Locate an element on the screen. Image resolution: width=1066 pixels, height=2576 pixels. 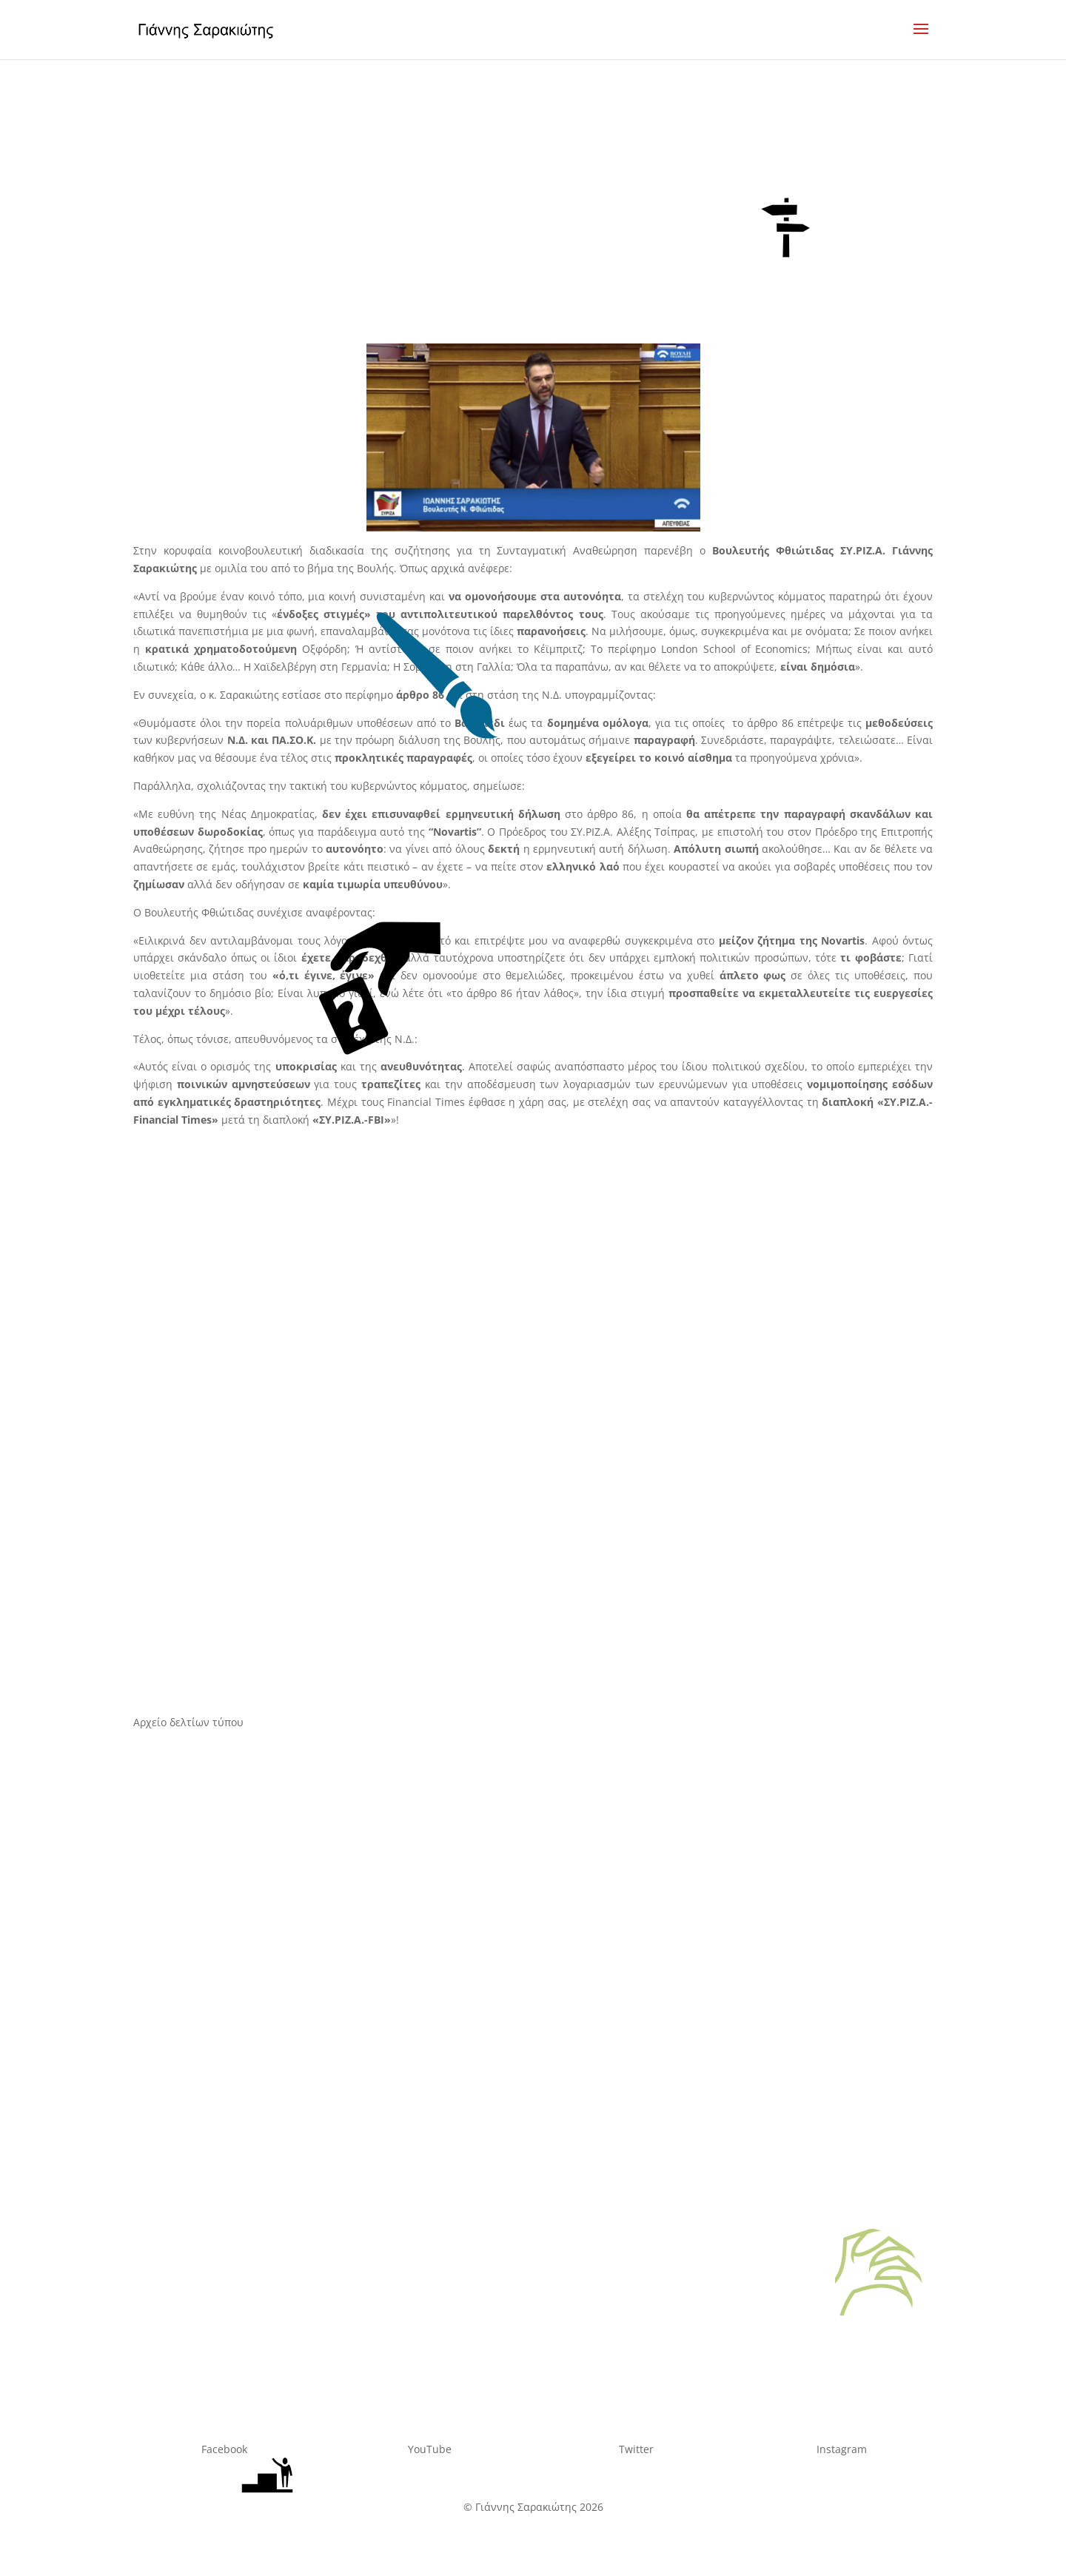
draw a random card from the deck is located at coordinates (380, 988).